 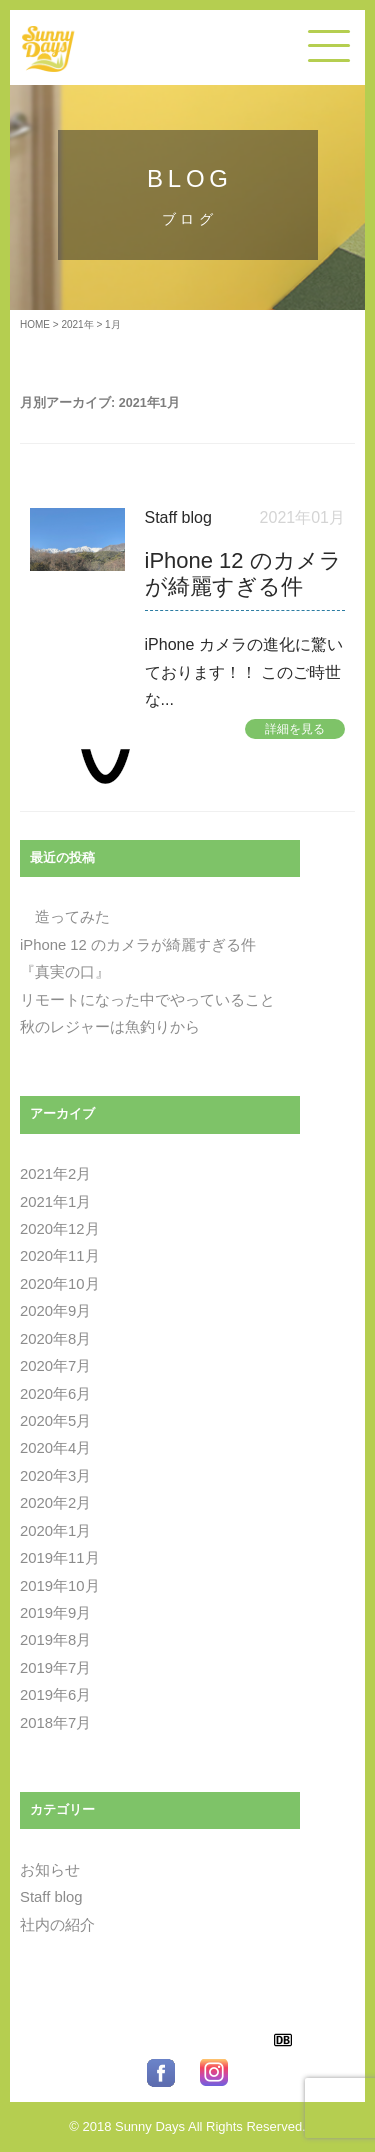 What do you see at coordinates (283, 2040) in the screenshot?
I see `deutsche bahn logo - german railway company` at bounding box center [283, 2040].